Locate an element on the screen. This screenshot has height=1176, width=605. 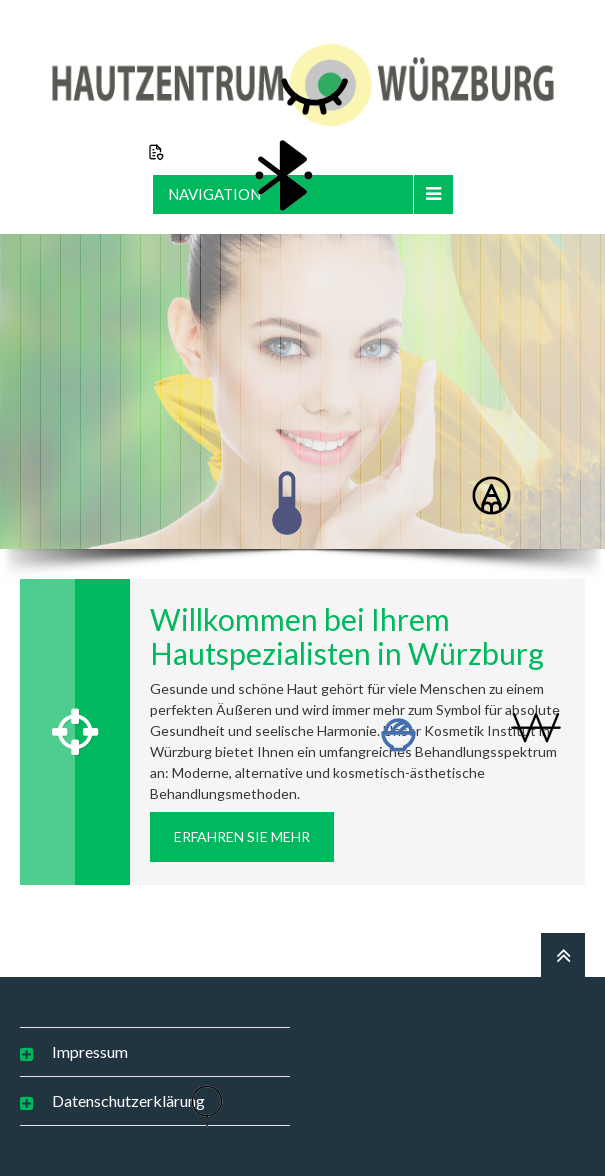
select neuter or non-binary gender option is located at coordinates (207, 1106).